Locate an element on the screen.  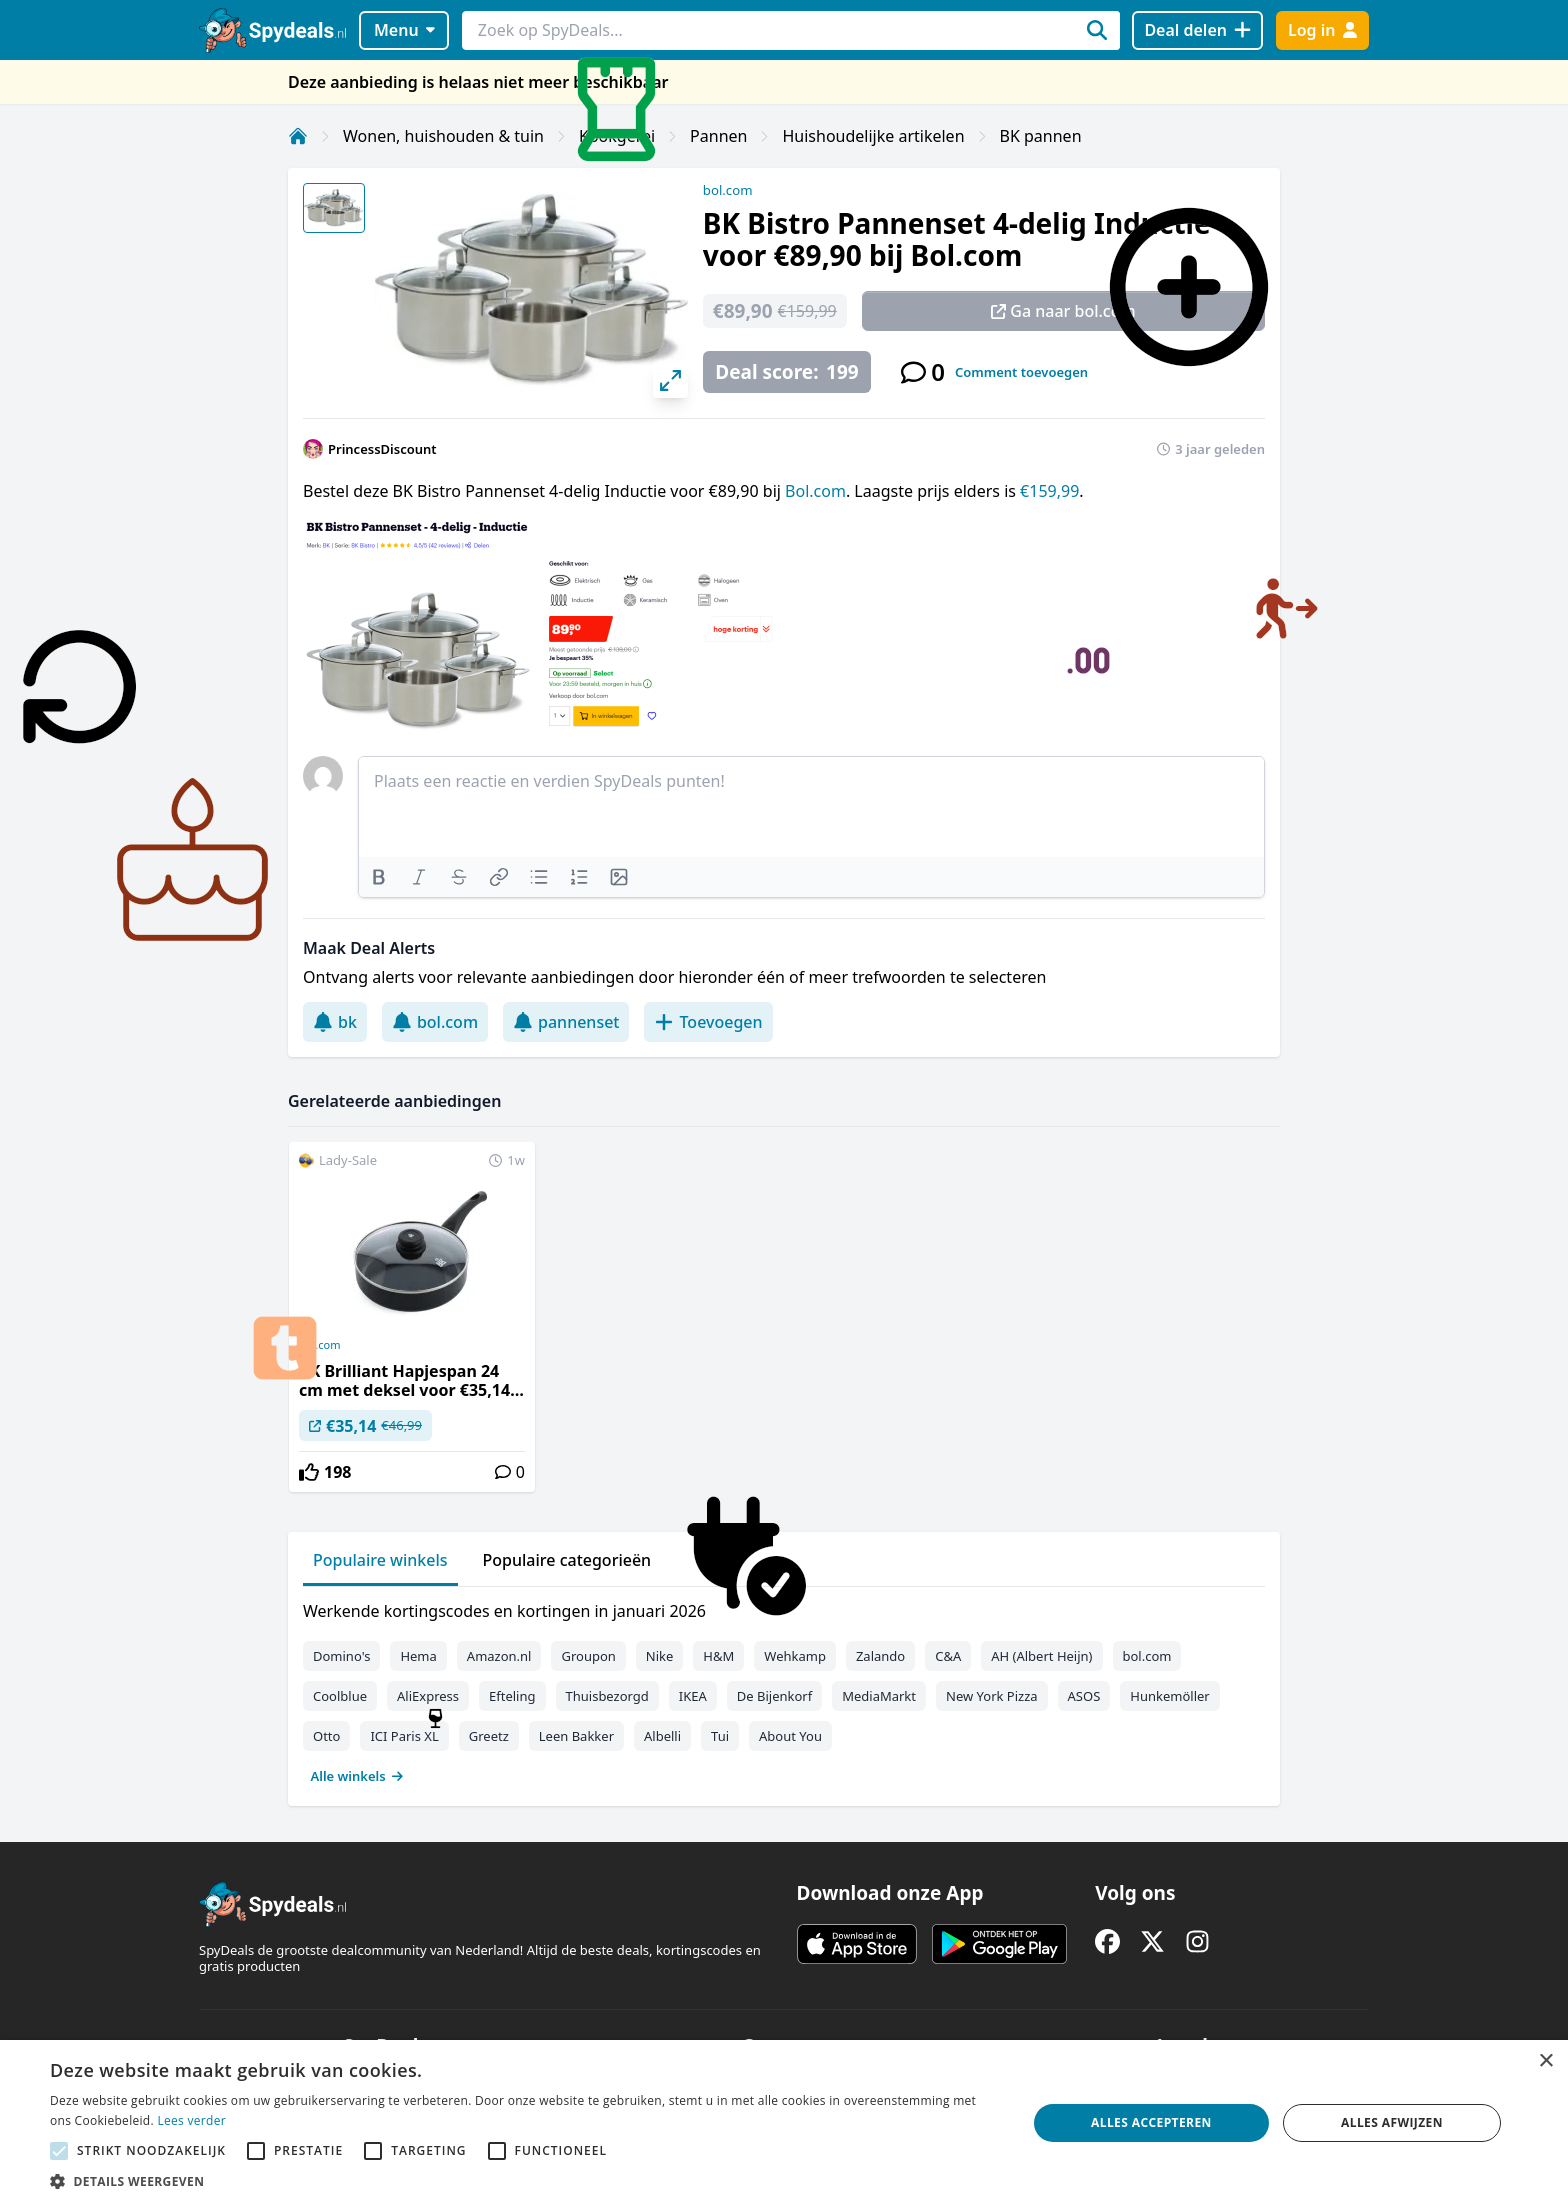
view birthday or celebration reminders is located at coordinates (192, 871).